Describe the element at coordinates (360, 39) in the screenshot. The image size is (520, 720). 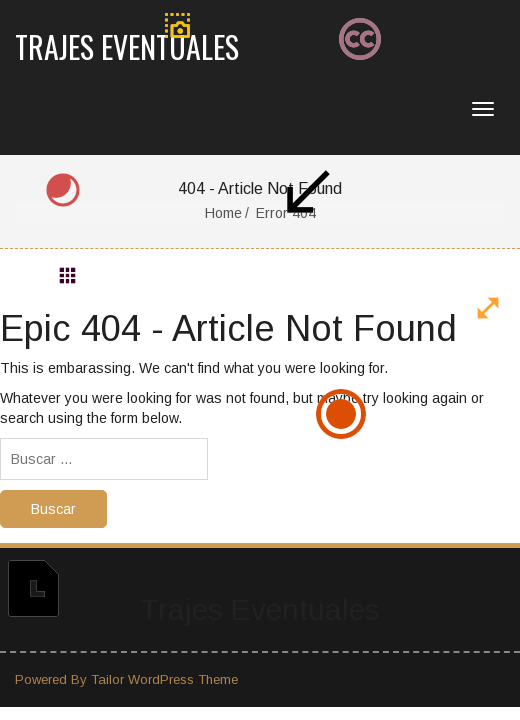
I see `indicates content is licensed under creative commons` at that location.